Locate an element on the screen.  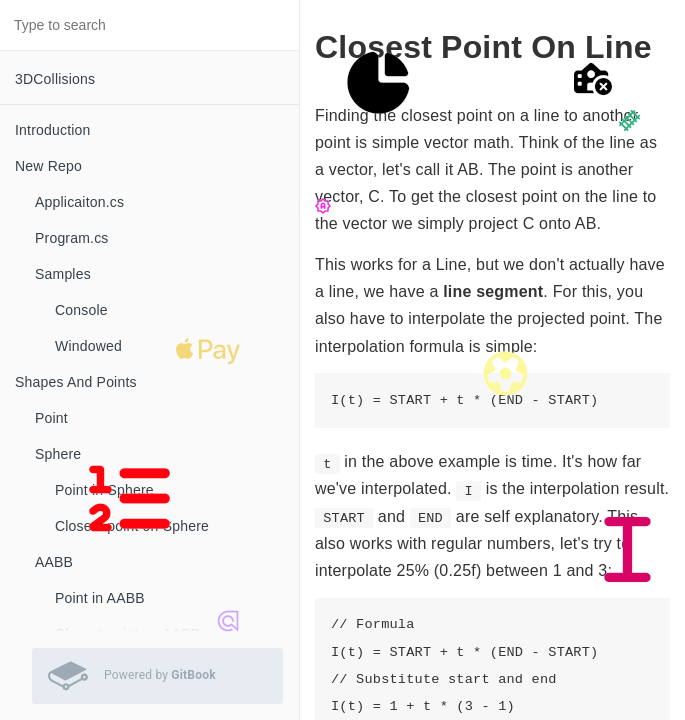
create a numbered list is located at coordinates (129, 498).